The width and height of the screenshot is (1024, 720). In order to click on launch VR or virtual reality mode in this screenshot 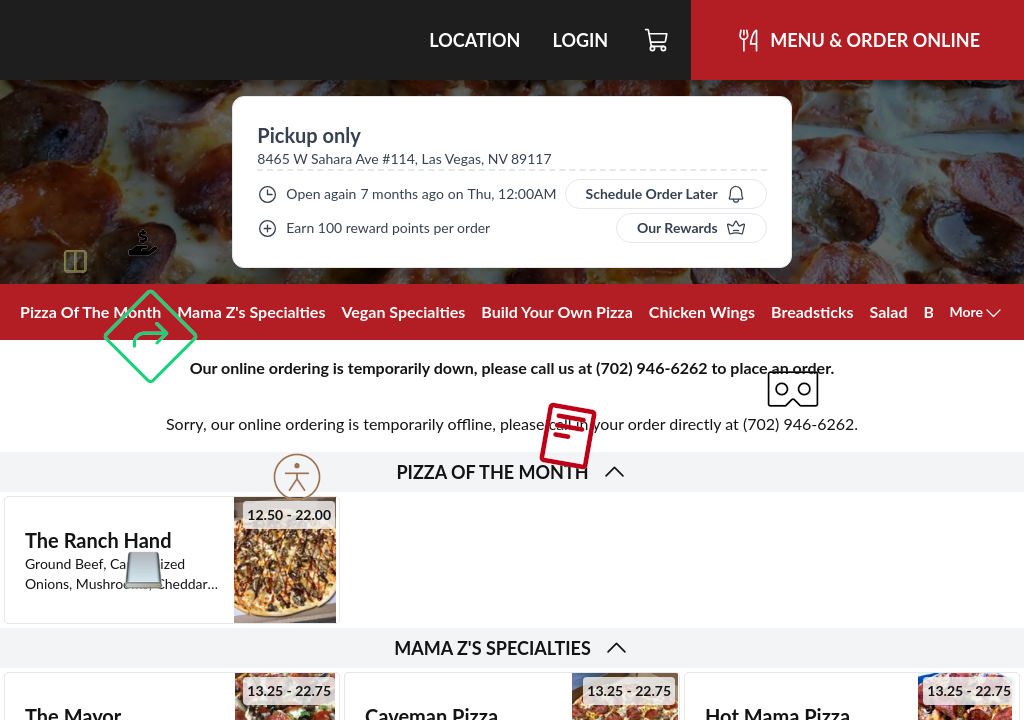, I will do `click(793, 389)`.